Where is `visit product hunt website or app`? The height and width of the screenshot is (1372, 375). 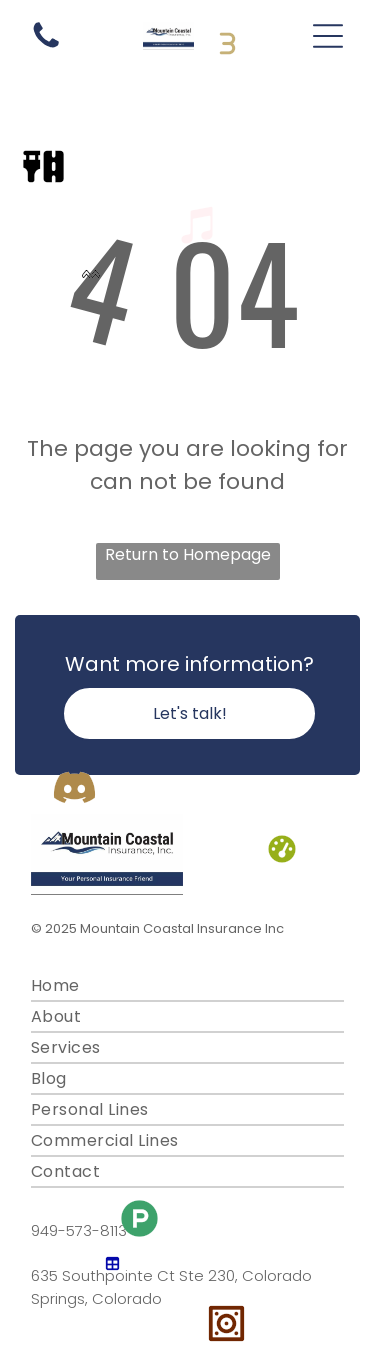 visit product hunt website or app is located at coordinates (139, 1218).